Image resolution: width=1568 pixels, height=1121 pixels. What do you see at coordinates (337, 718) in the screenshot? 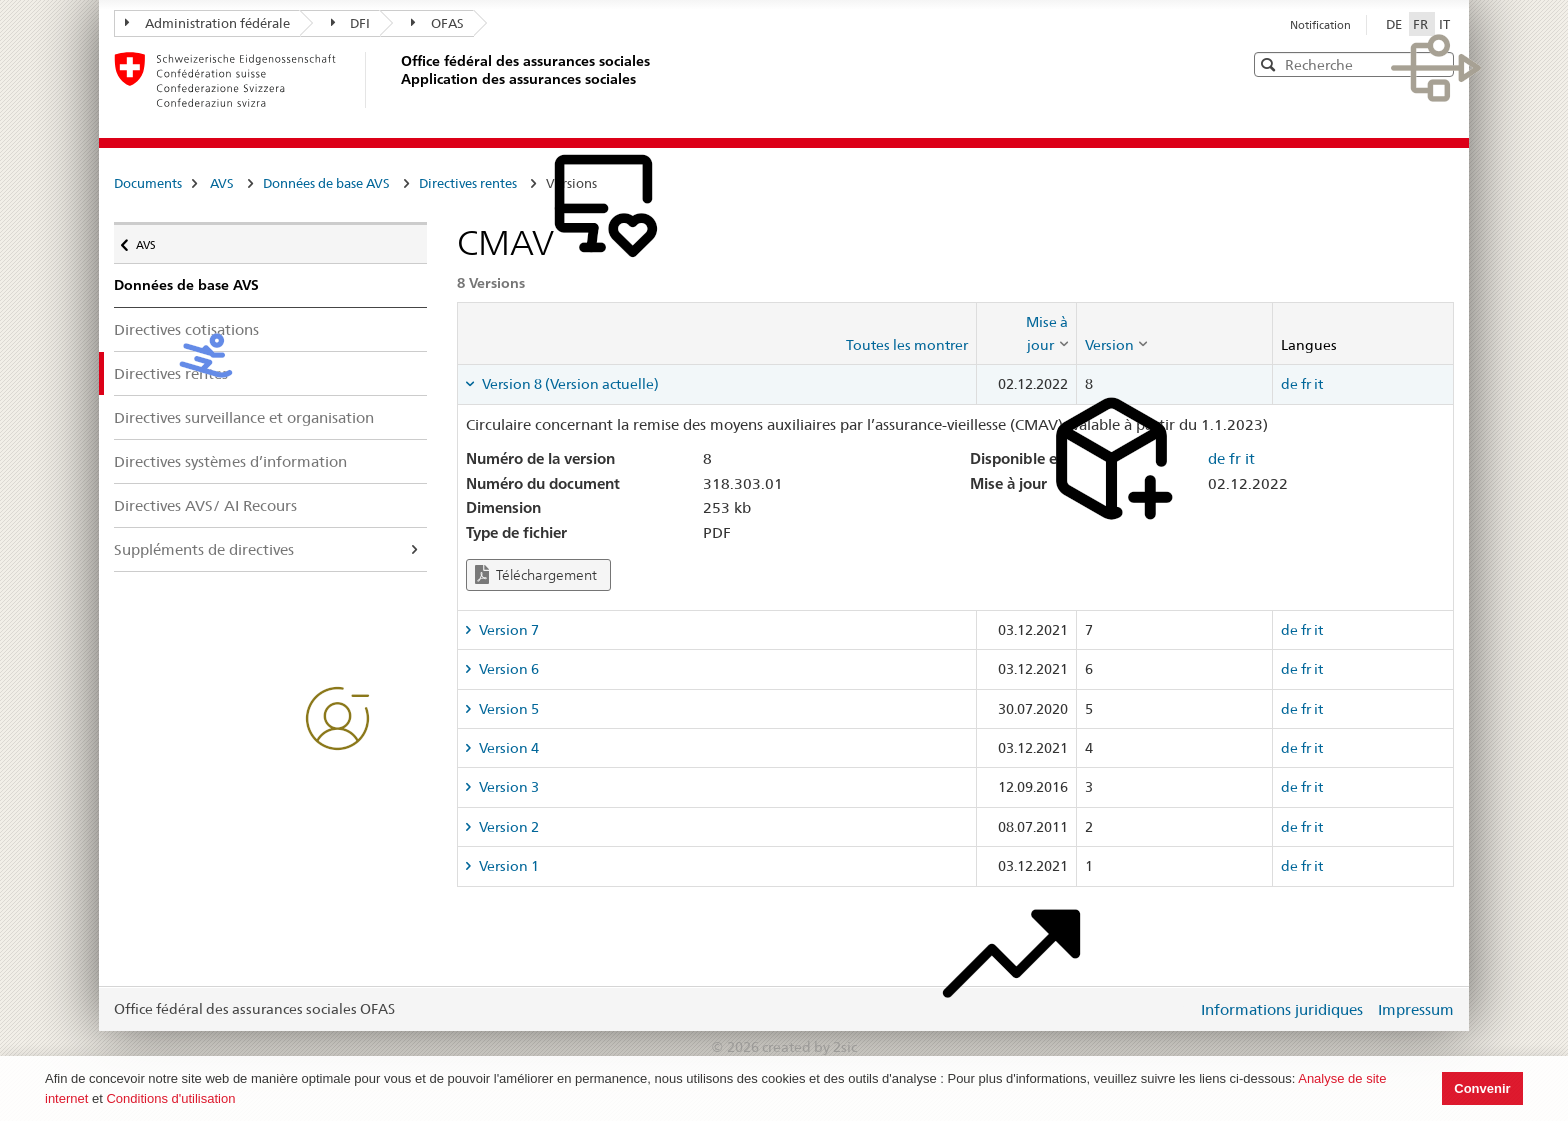
I see `remove a user from your contacts` at bounding box center [337, 718].